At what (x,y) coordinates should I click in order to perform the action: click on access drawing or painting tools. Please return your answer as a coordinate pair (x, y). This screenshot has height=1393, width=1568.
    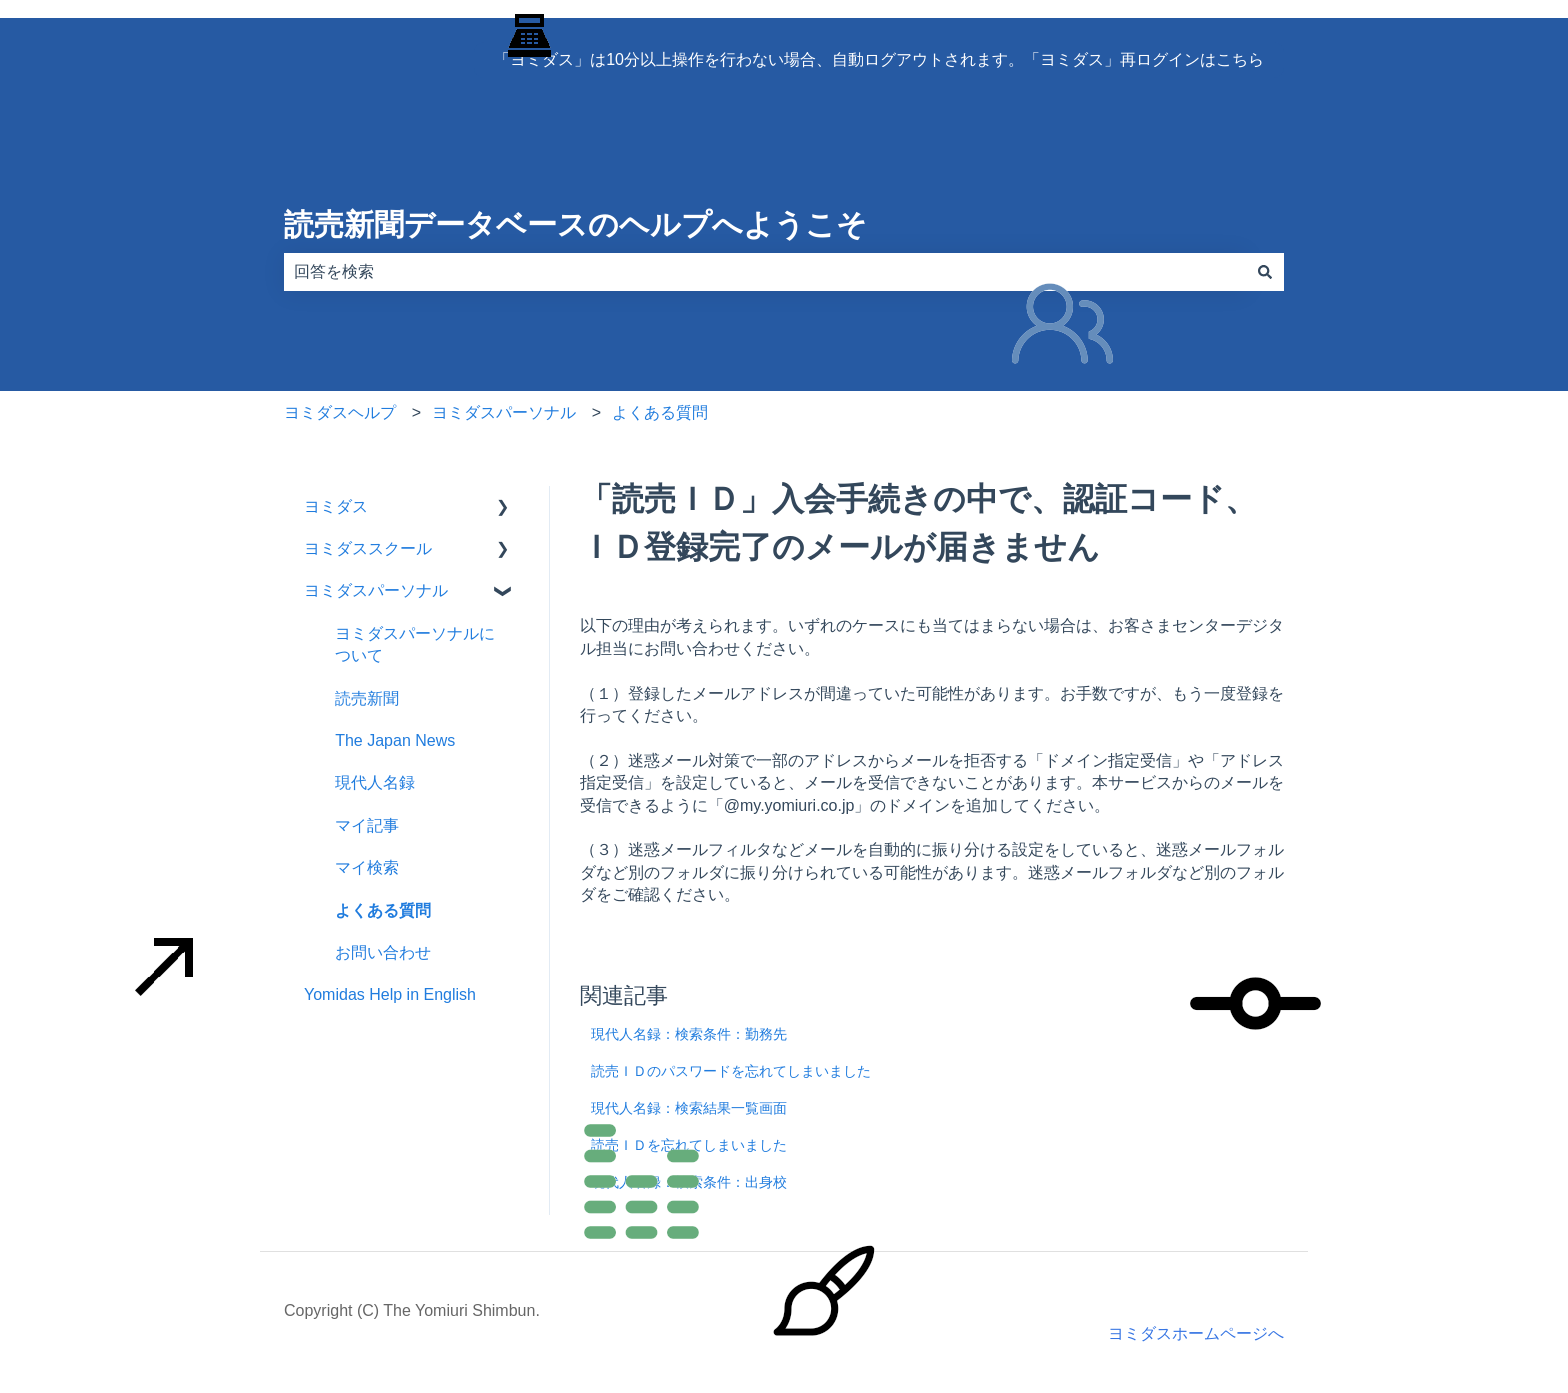
    Looking at the image, I should click on (827, 1292).